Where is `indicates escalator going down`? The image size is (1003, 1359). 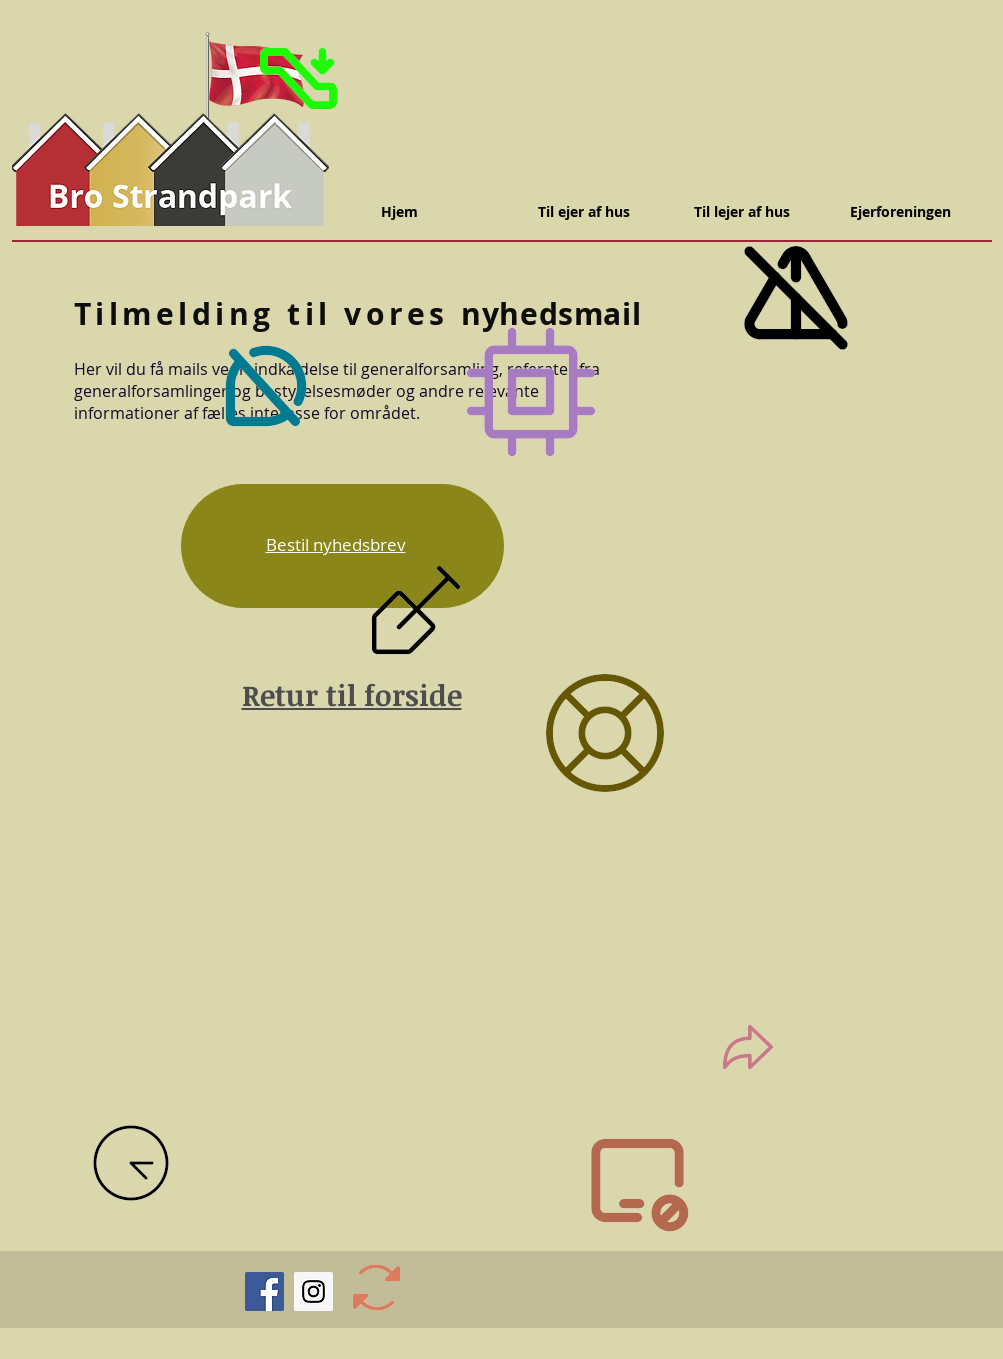
indicates escalator going down is located at coordinates (298, 78).